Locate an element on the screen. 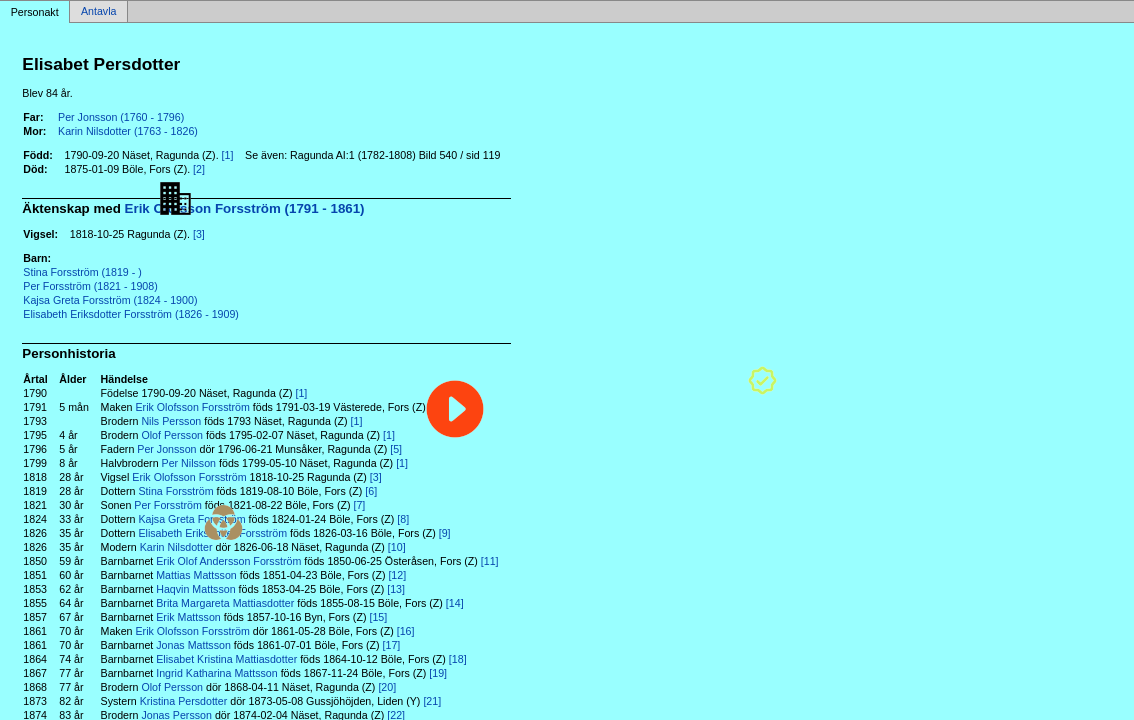 The width and height of the screenshot is (1134, 720). indicates verified or authenticated status is located at coordinates (762, 380).